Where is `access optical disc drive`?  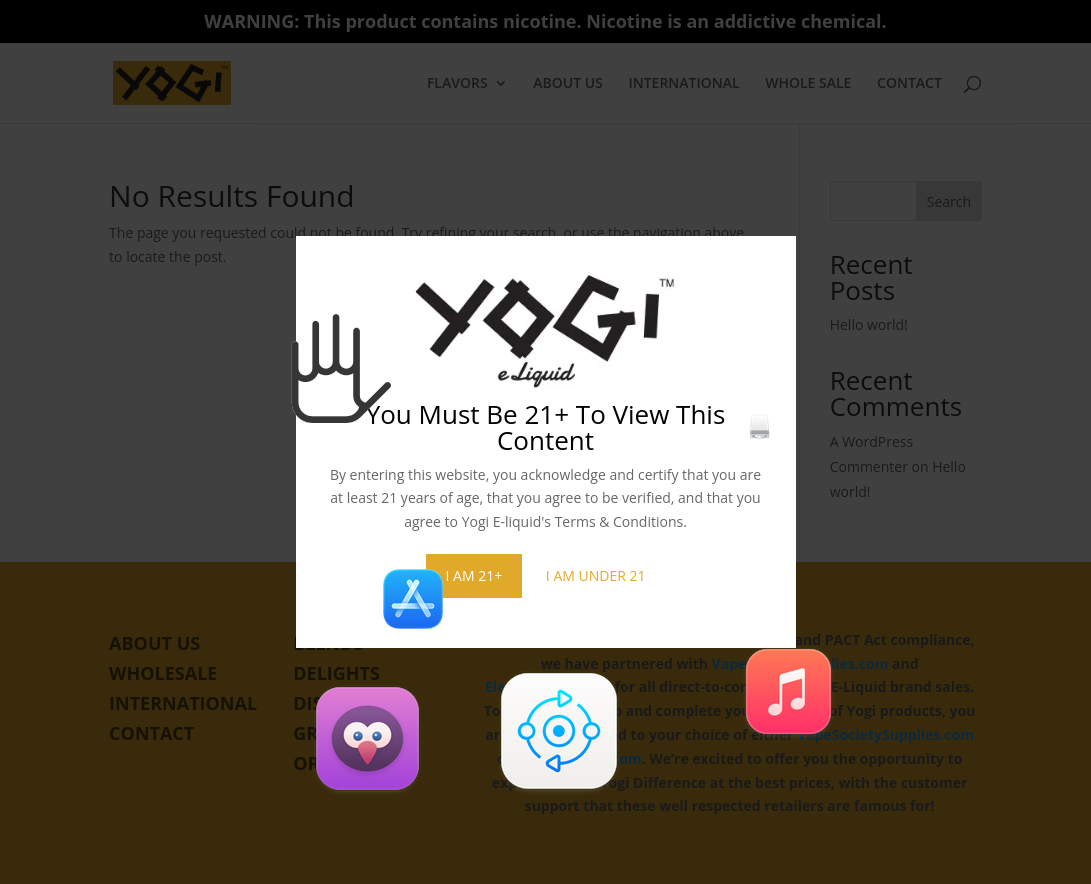 access optical disc drive is located at coordinates (759, 427).